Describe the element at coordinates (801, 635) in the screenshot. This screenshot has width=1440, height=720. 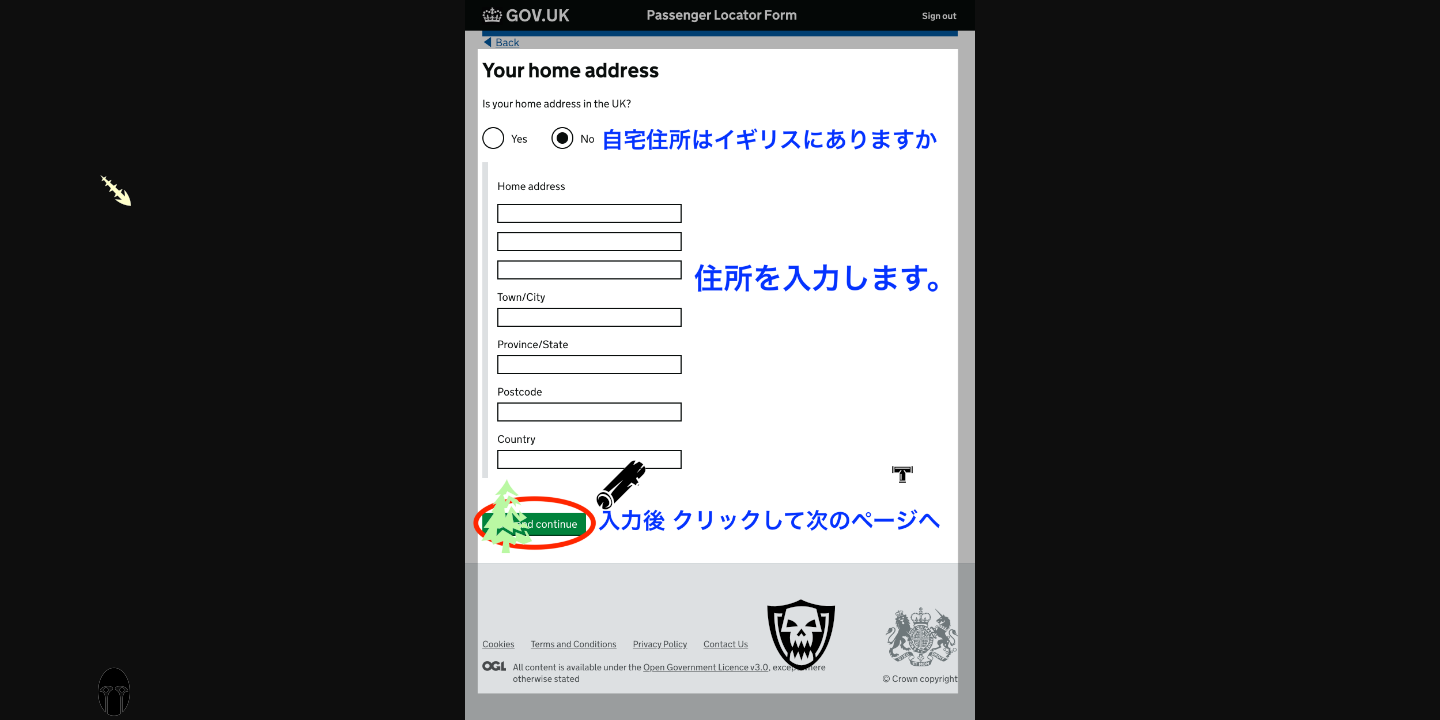
I see `indicates a security threat or danger warning` at that location.